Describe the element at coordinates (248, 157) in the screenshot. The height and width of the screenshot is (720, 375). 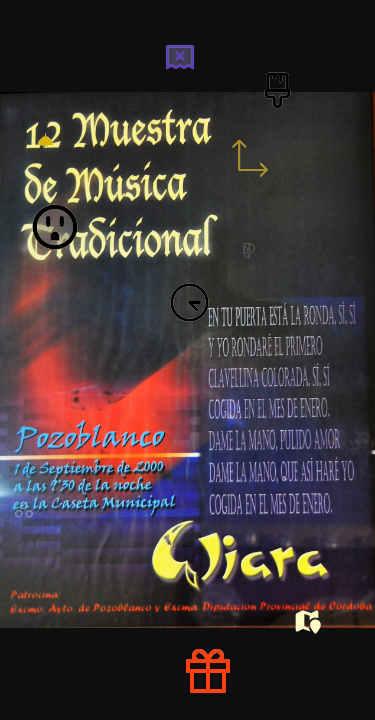
I see `vector path with two anchor points` at that location.